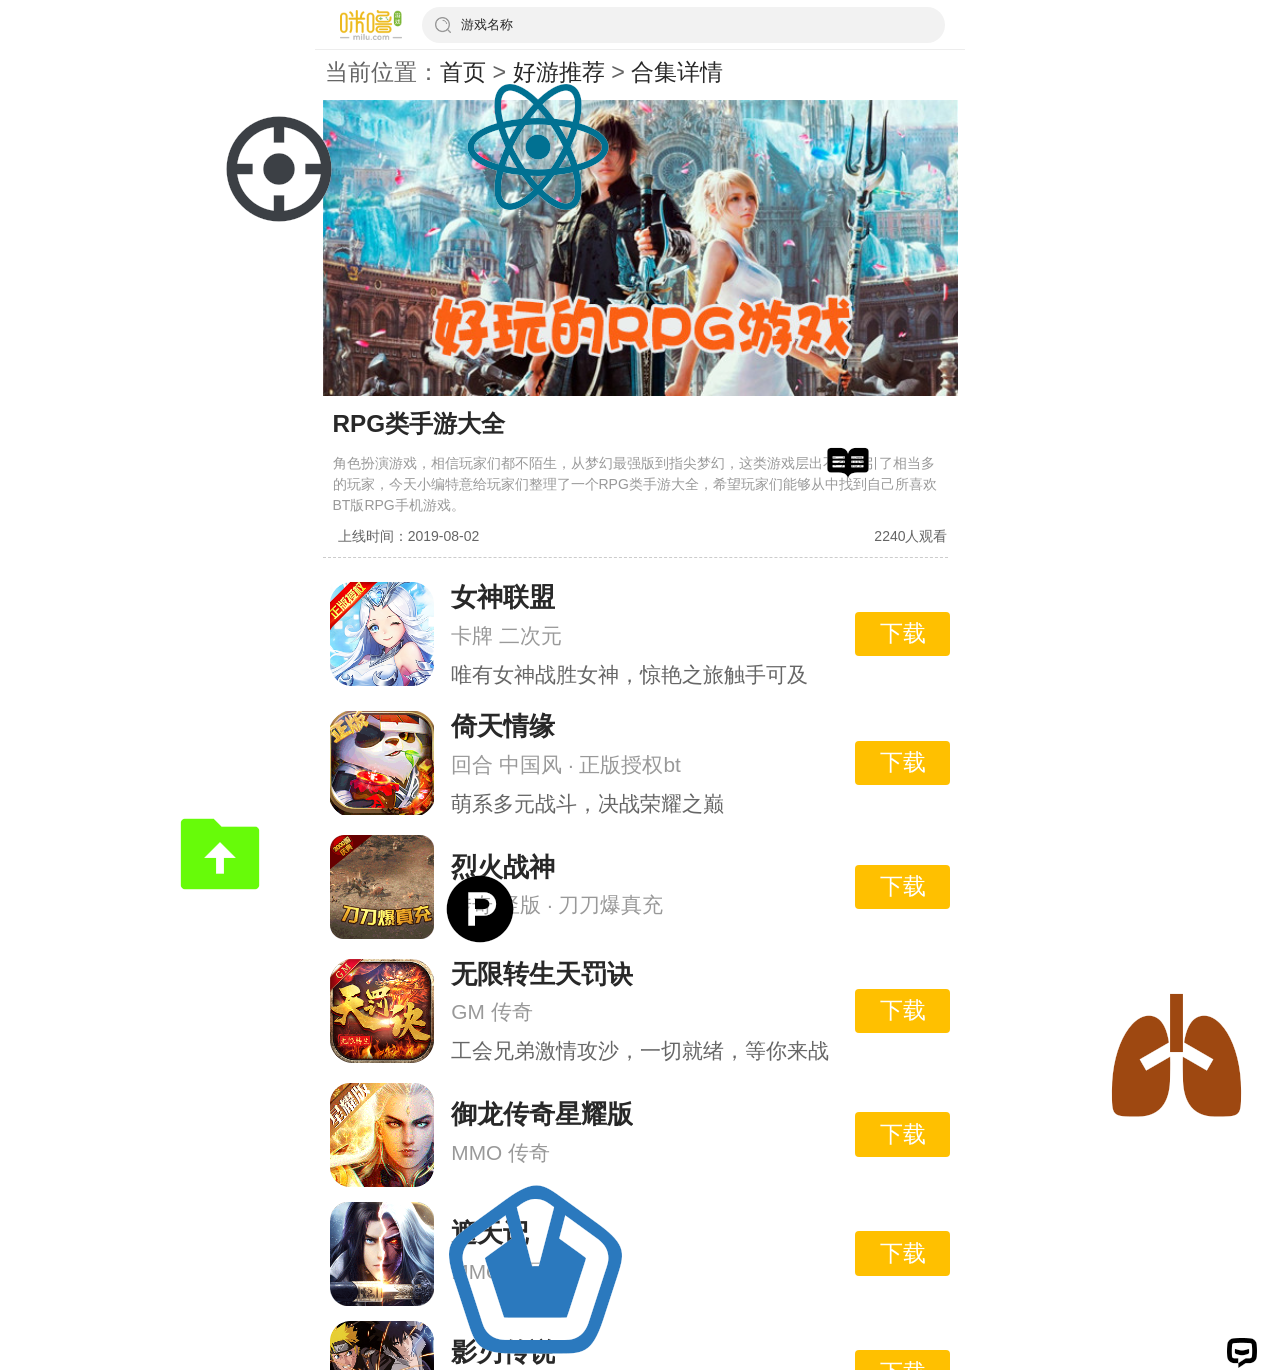  What do you see at coordinates (279, 169) in the screenshot?
I see `center or focus on current location` at bounding box center [279, 169].